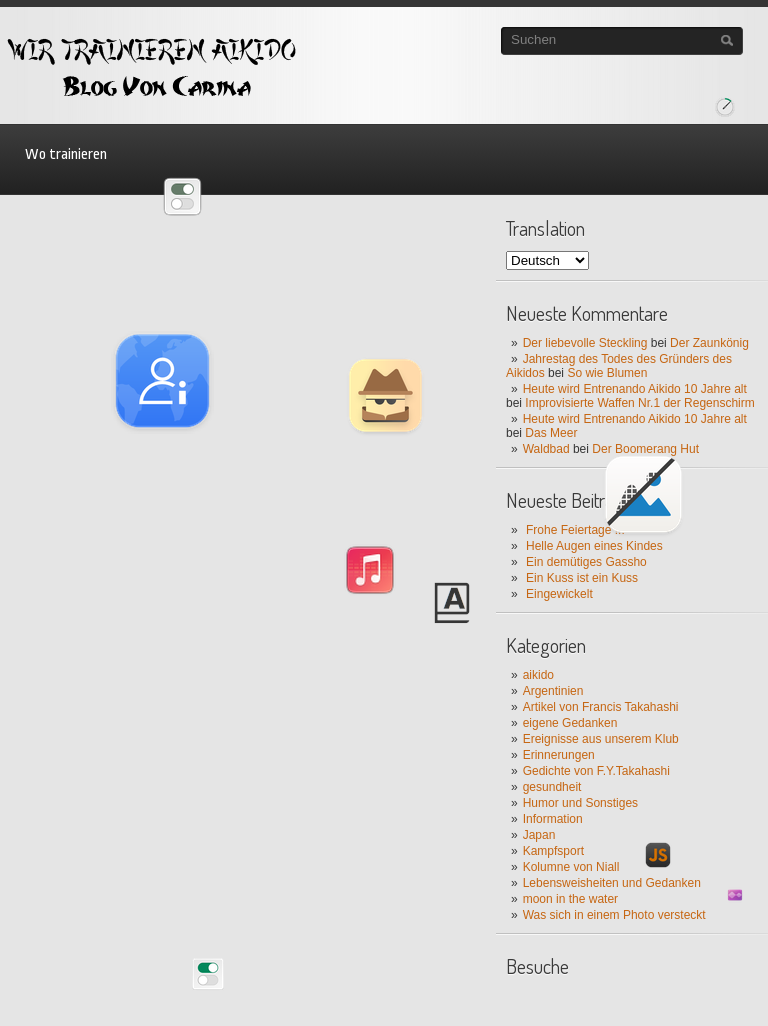 The image size is (768, 1026). Describe the element at coordinates (643, 494) in the screenshot. I see `open bitmap2component application` at that location.